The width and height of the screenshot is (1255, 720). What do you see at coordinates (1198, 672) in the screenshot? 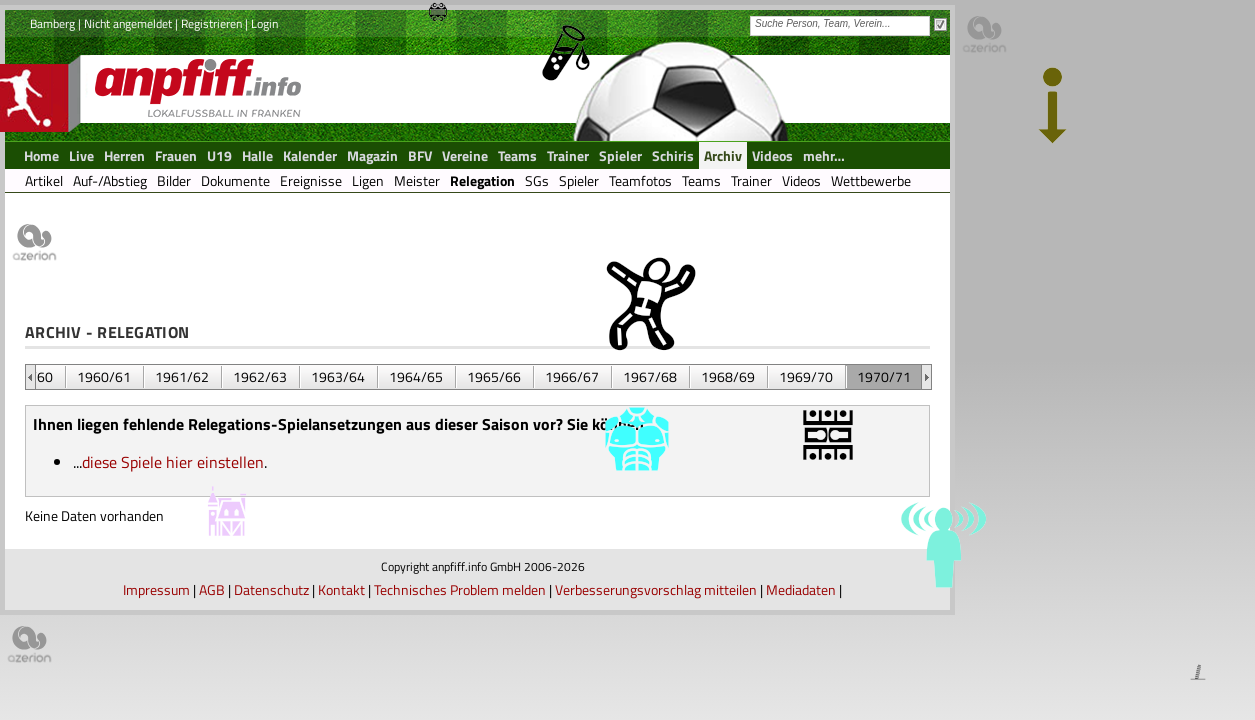
I see `view Italian landmarks or attractions` at bounding box center [1198, 672].